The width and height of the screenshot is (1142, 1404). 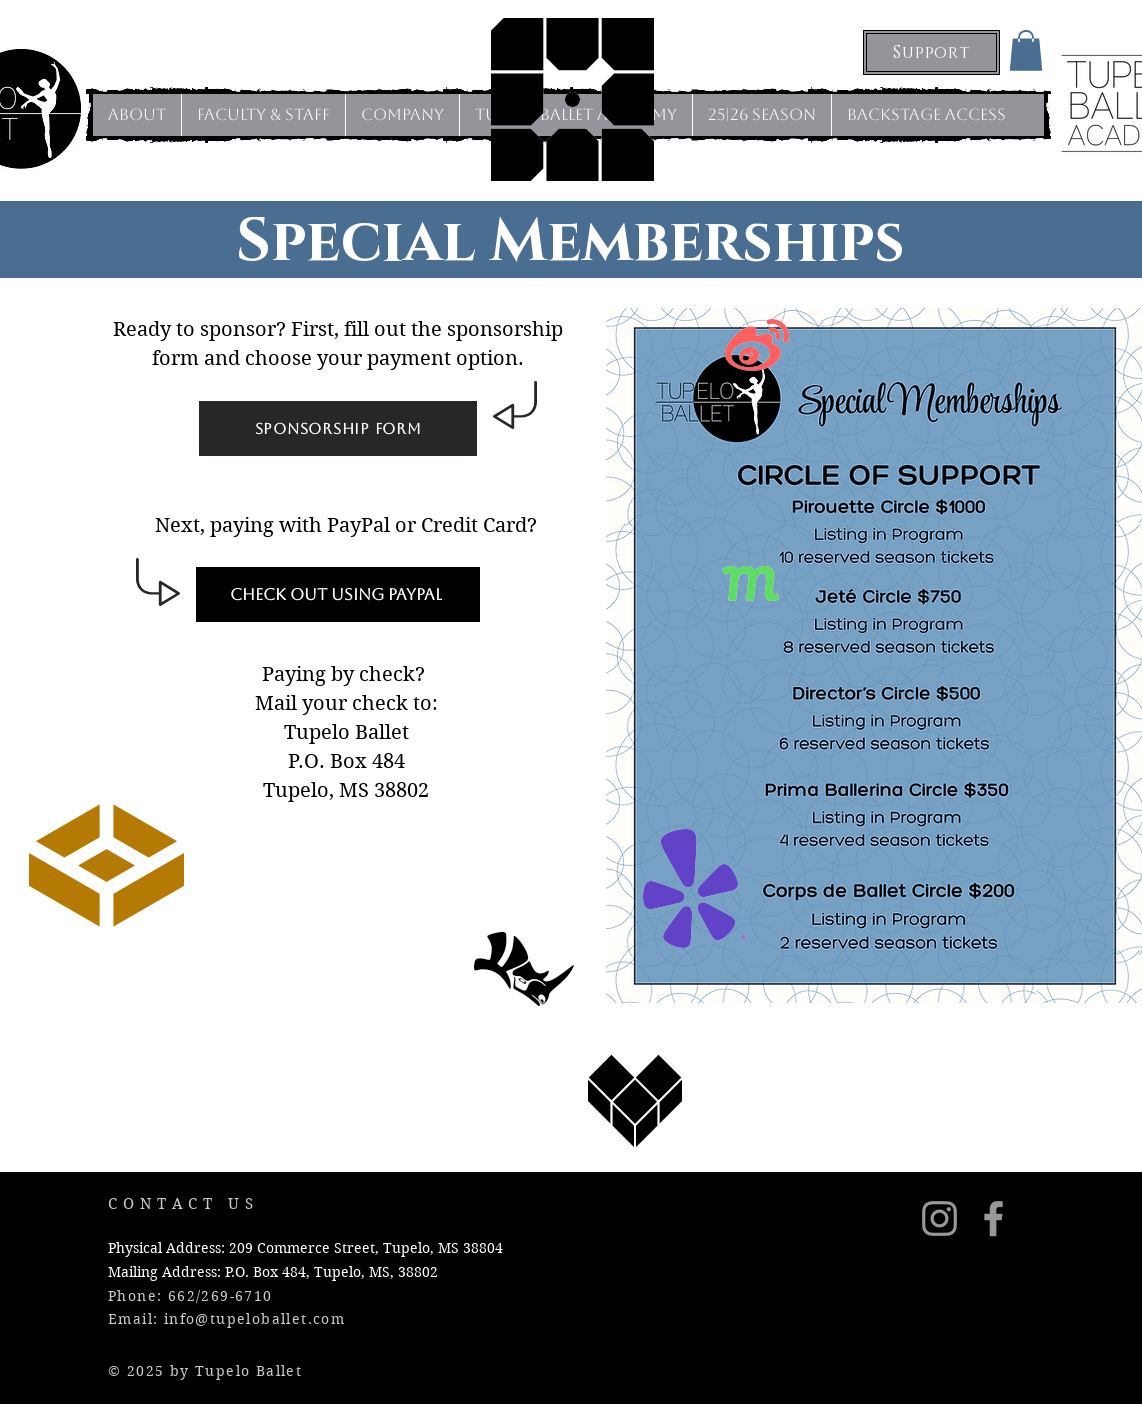 What do you see at coordinates (572, 99) in the screenshot?
I see `wpengine brand logo` at bounding box center [572, 99].